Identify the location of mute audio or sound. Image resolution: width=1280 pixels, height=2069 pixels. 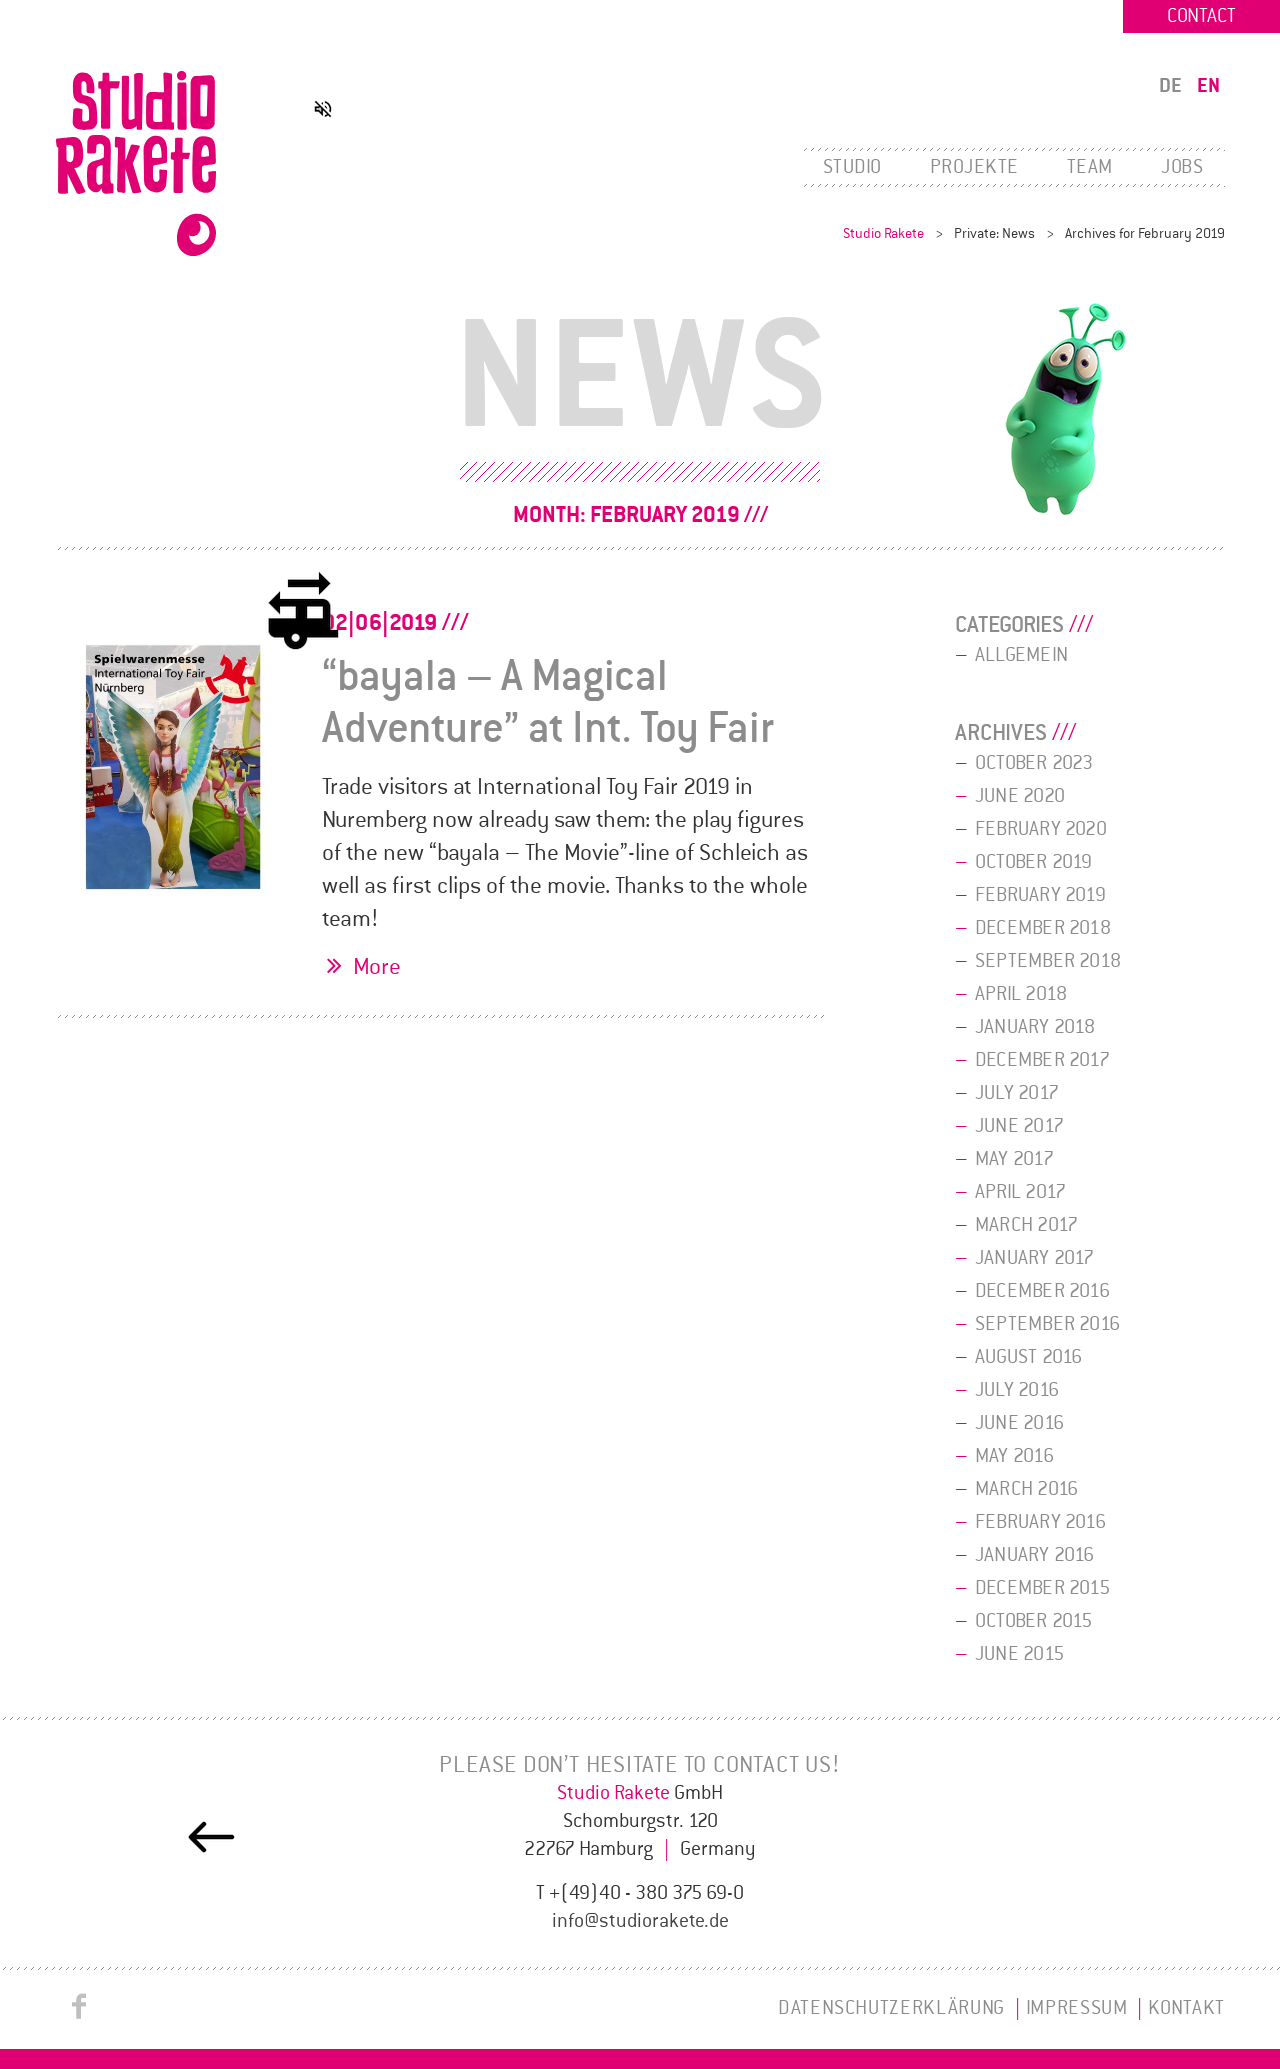
(323, 109).